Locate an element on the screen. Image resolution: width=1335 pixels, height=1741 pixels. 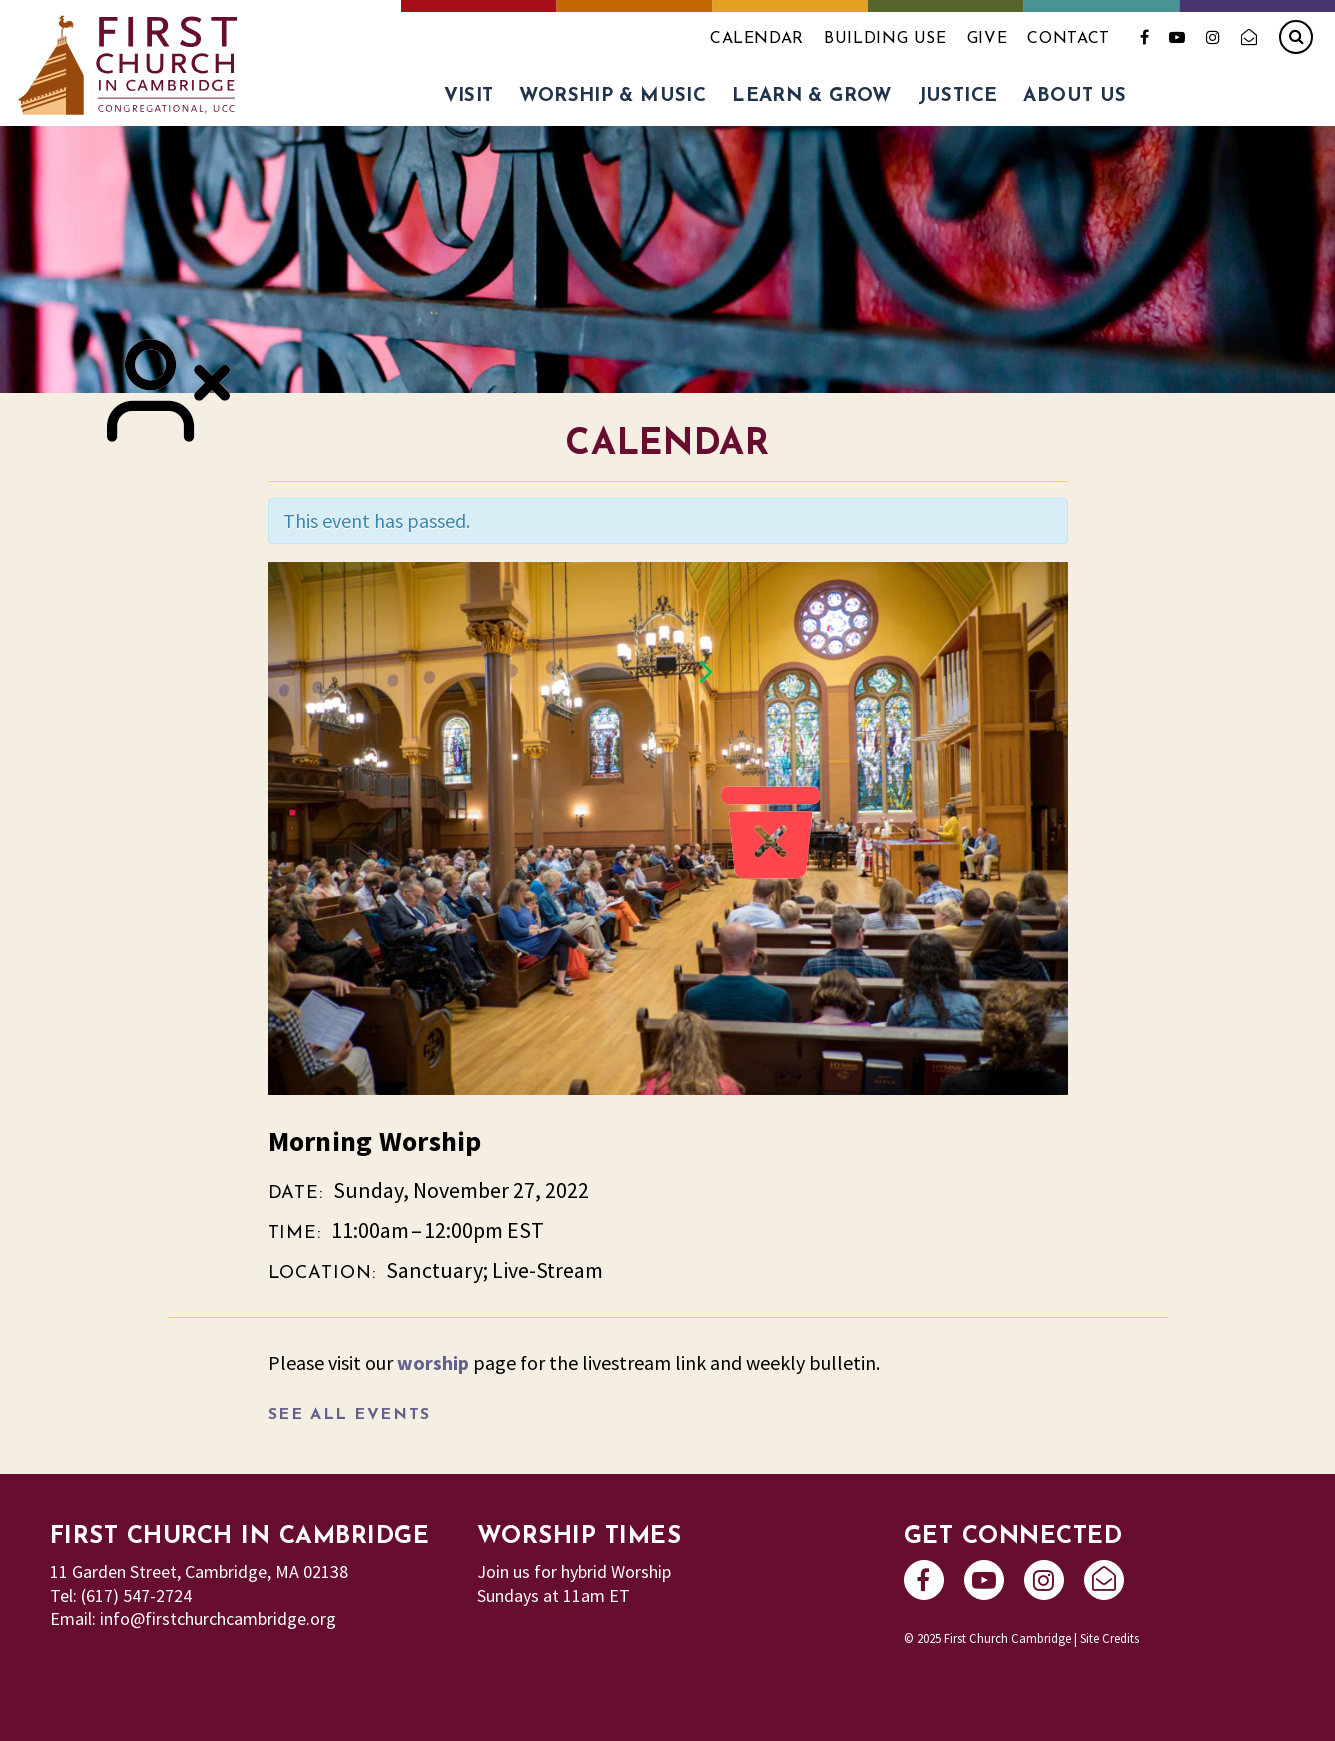
remove a user from your contacts is located at coordinates (168, 390).